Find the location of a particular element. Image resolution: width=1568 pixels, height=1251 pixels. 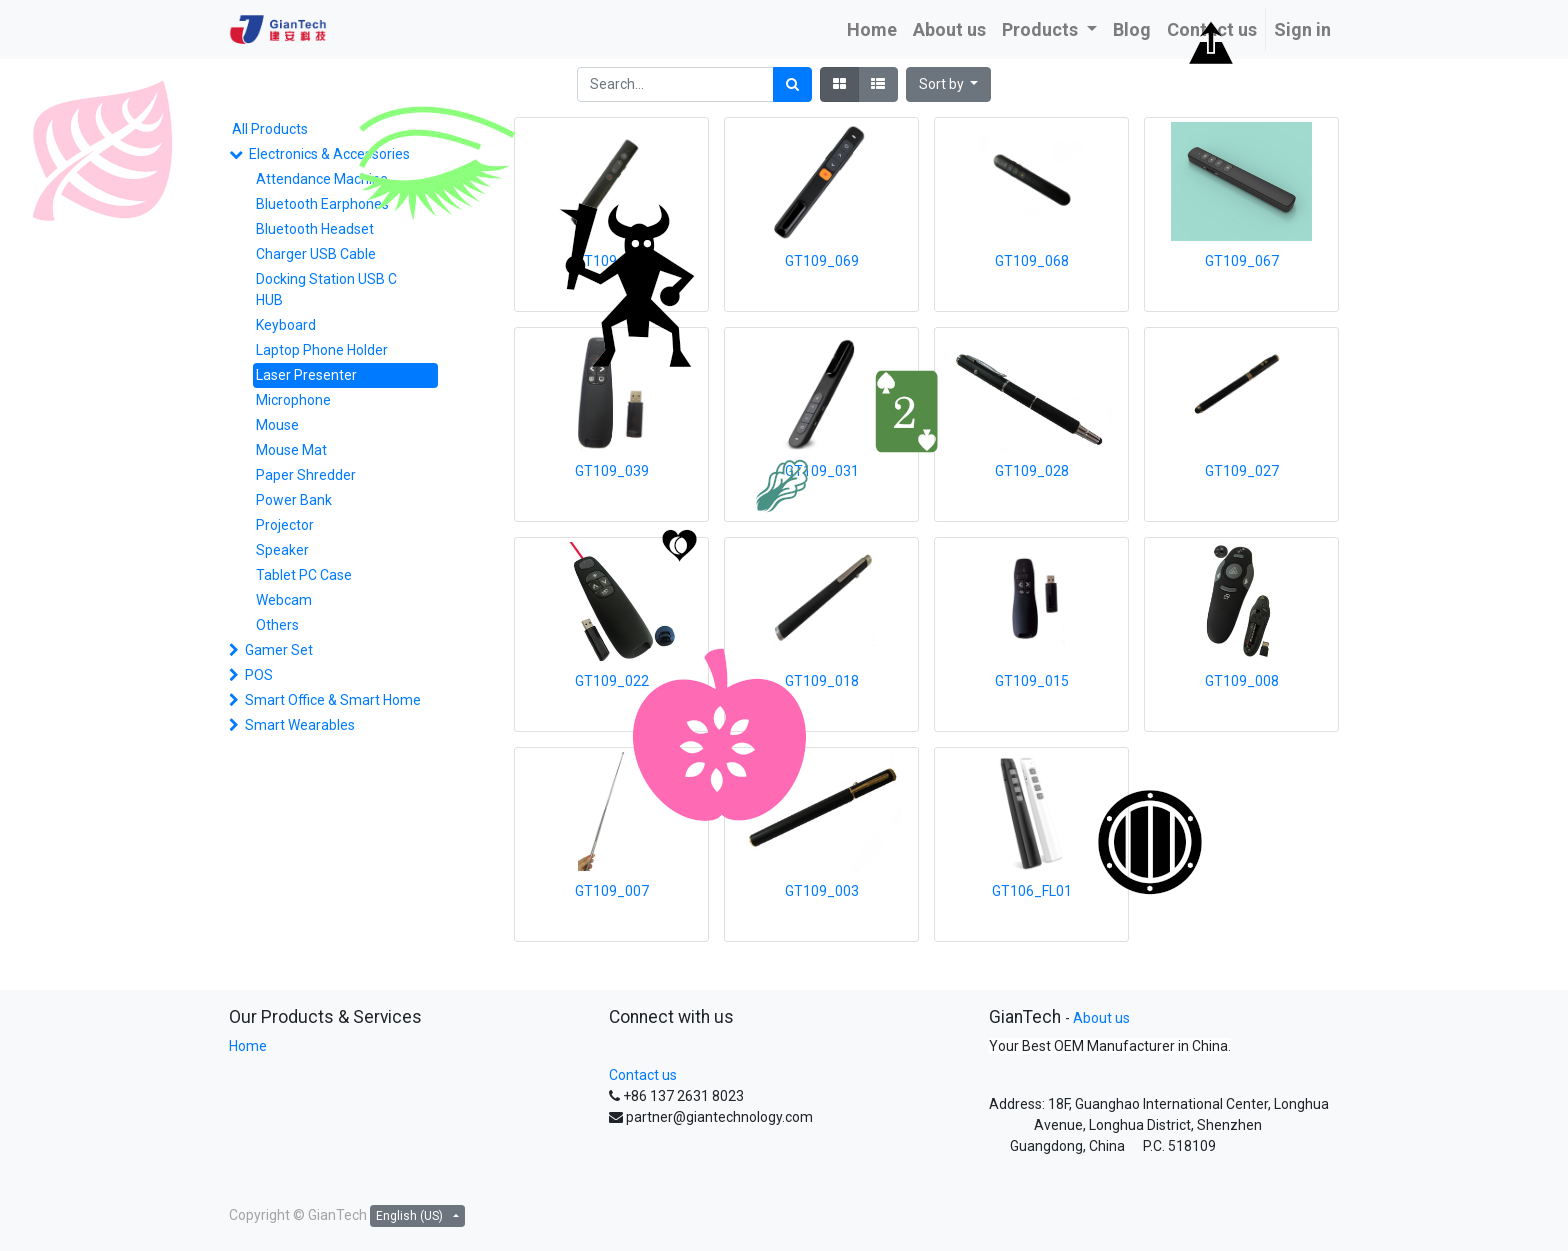

play a card from your hand is located at coordinates (1211, 42).